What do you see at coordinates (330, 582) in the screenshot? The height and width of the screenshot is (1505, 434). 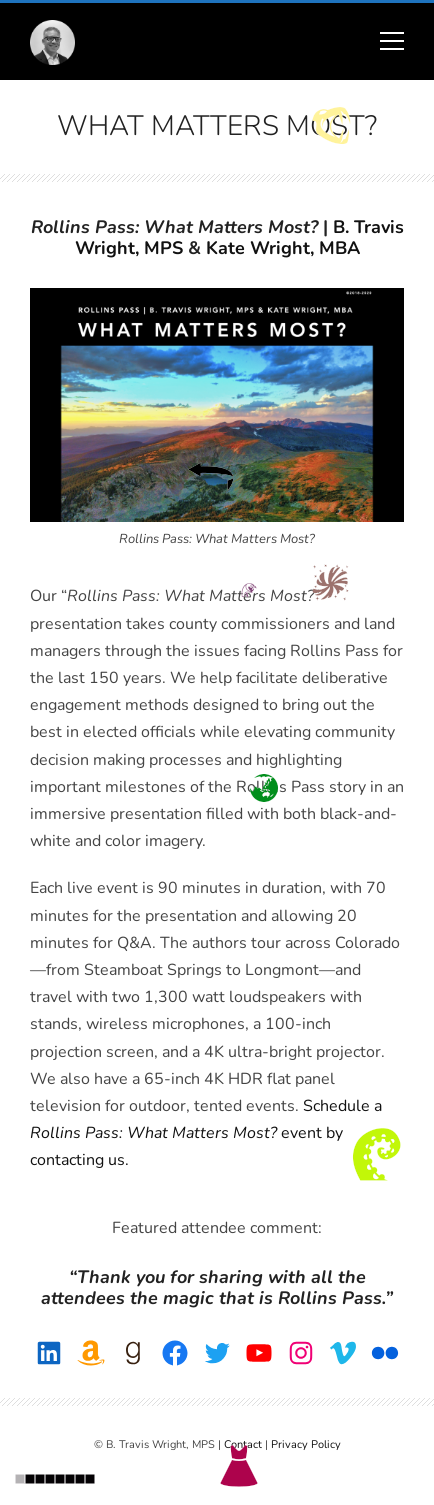 I see `access space or astronomy-themed content` at bounding box center [330, 582].